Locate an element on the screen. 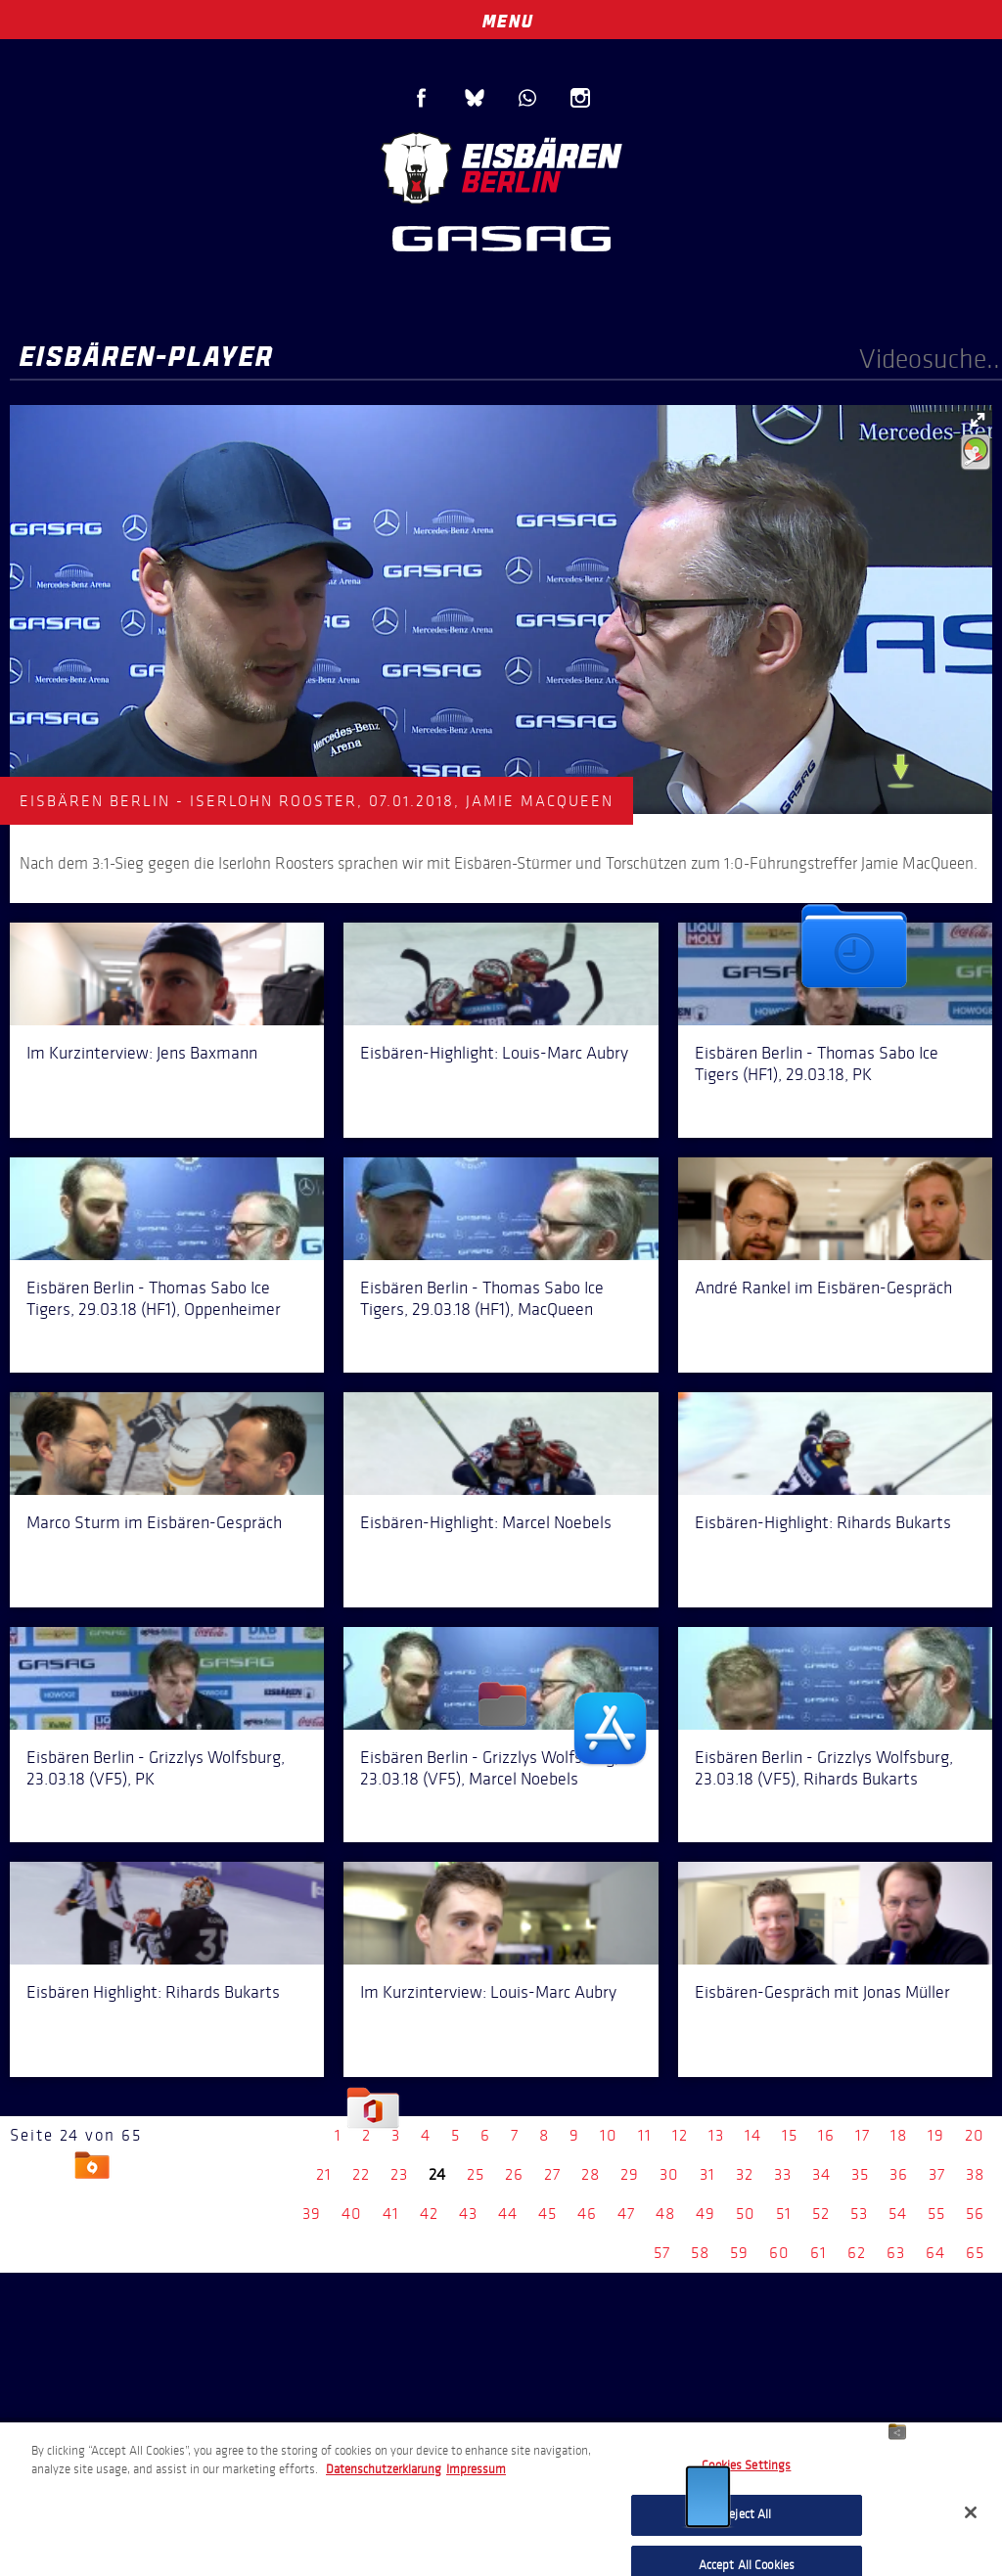 This screenshot has width=1002, height=2576. open gparted disk partition editor is located at coordinates (976, 452).